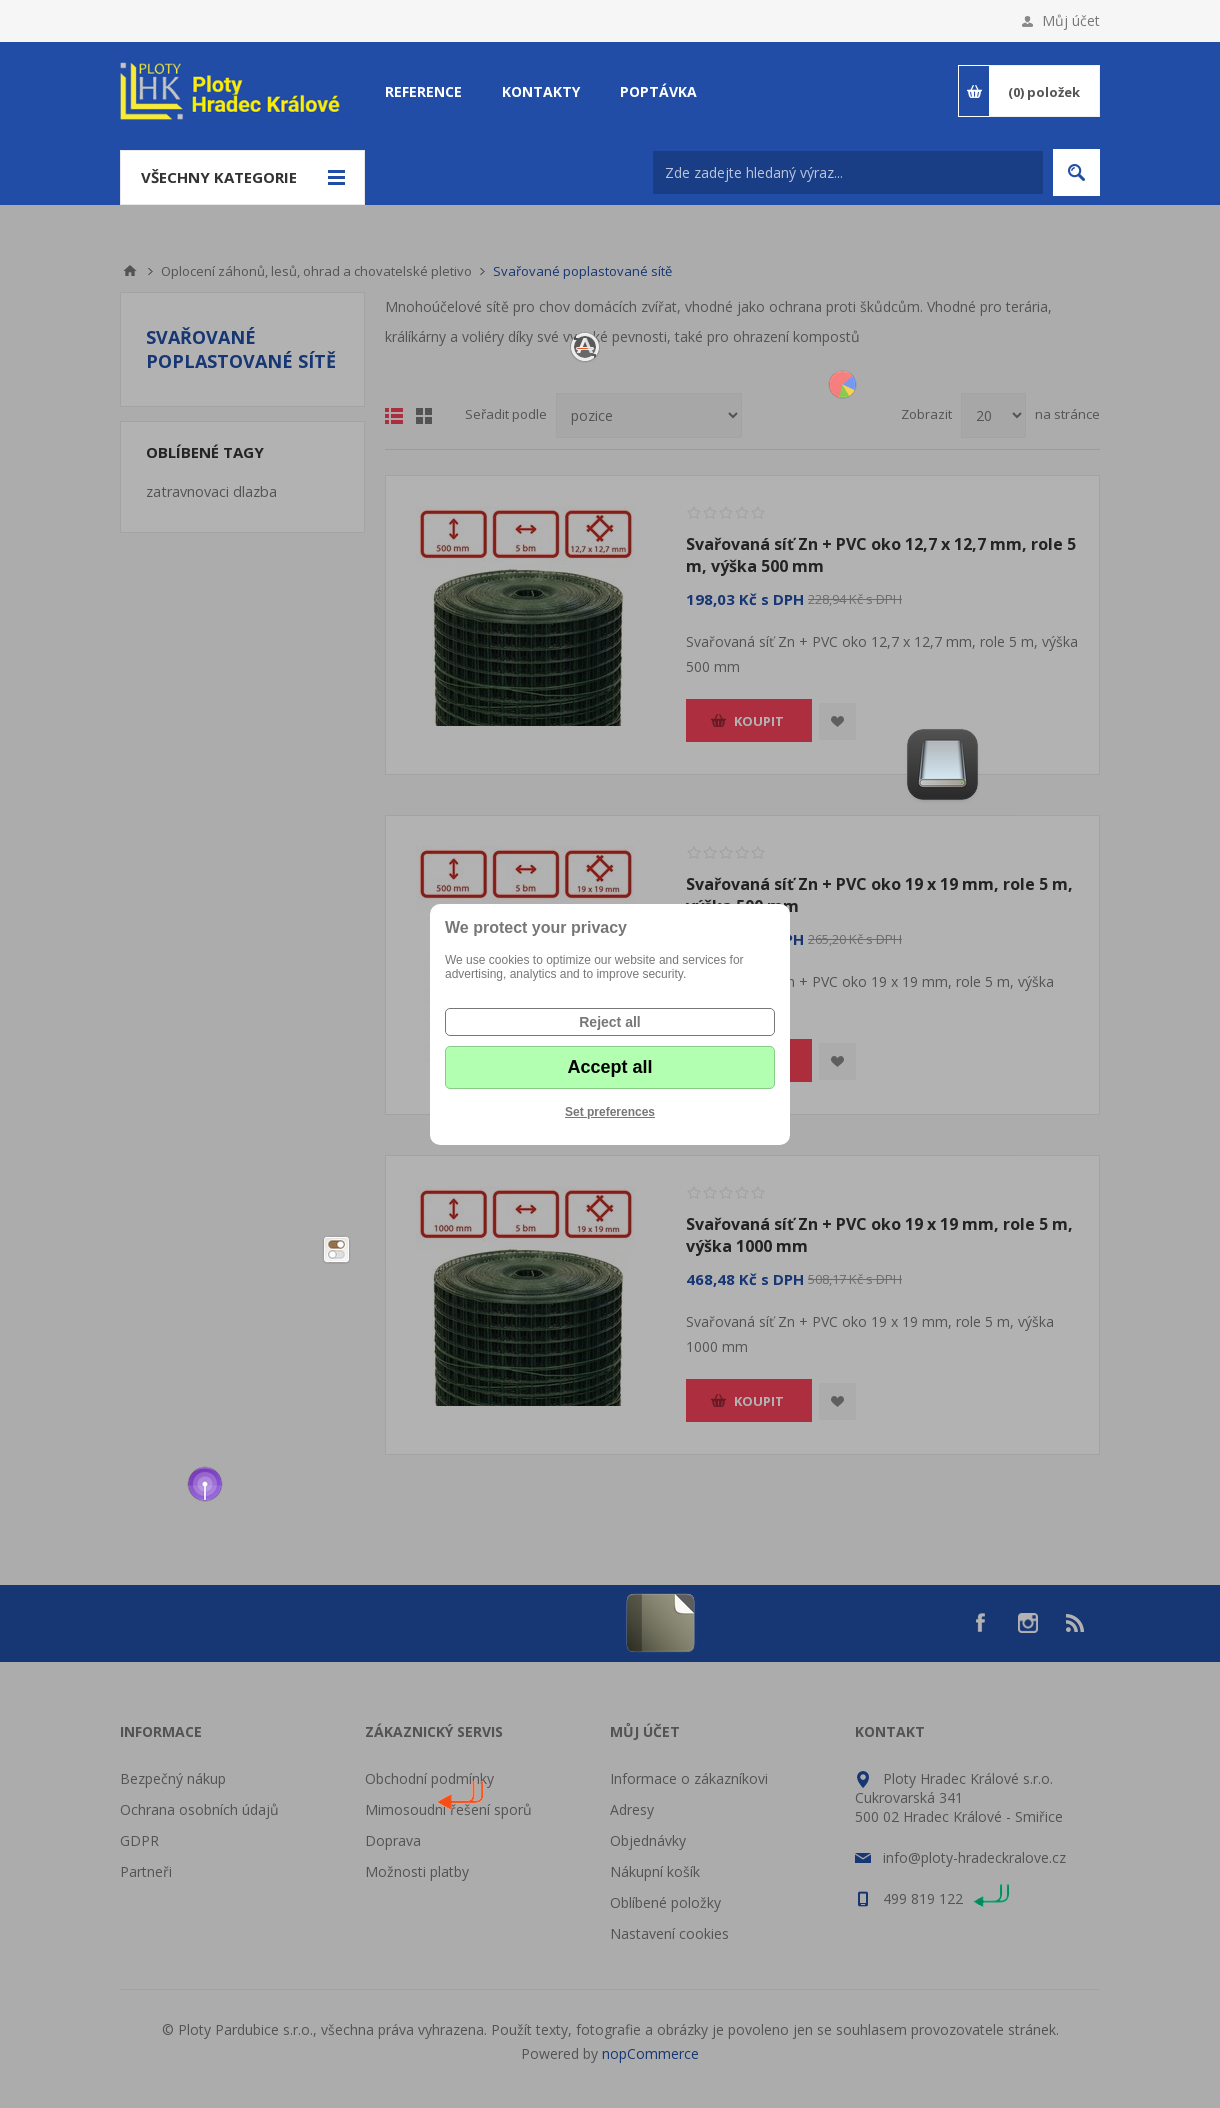 The height and width of the screenshot is (2108, 1220). I want to click on open unity tweak tool settings, so click(336, 1249).